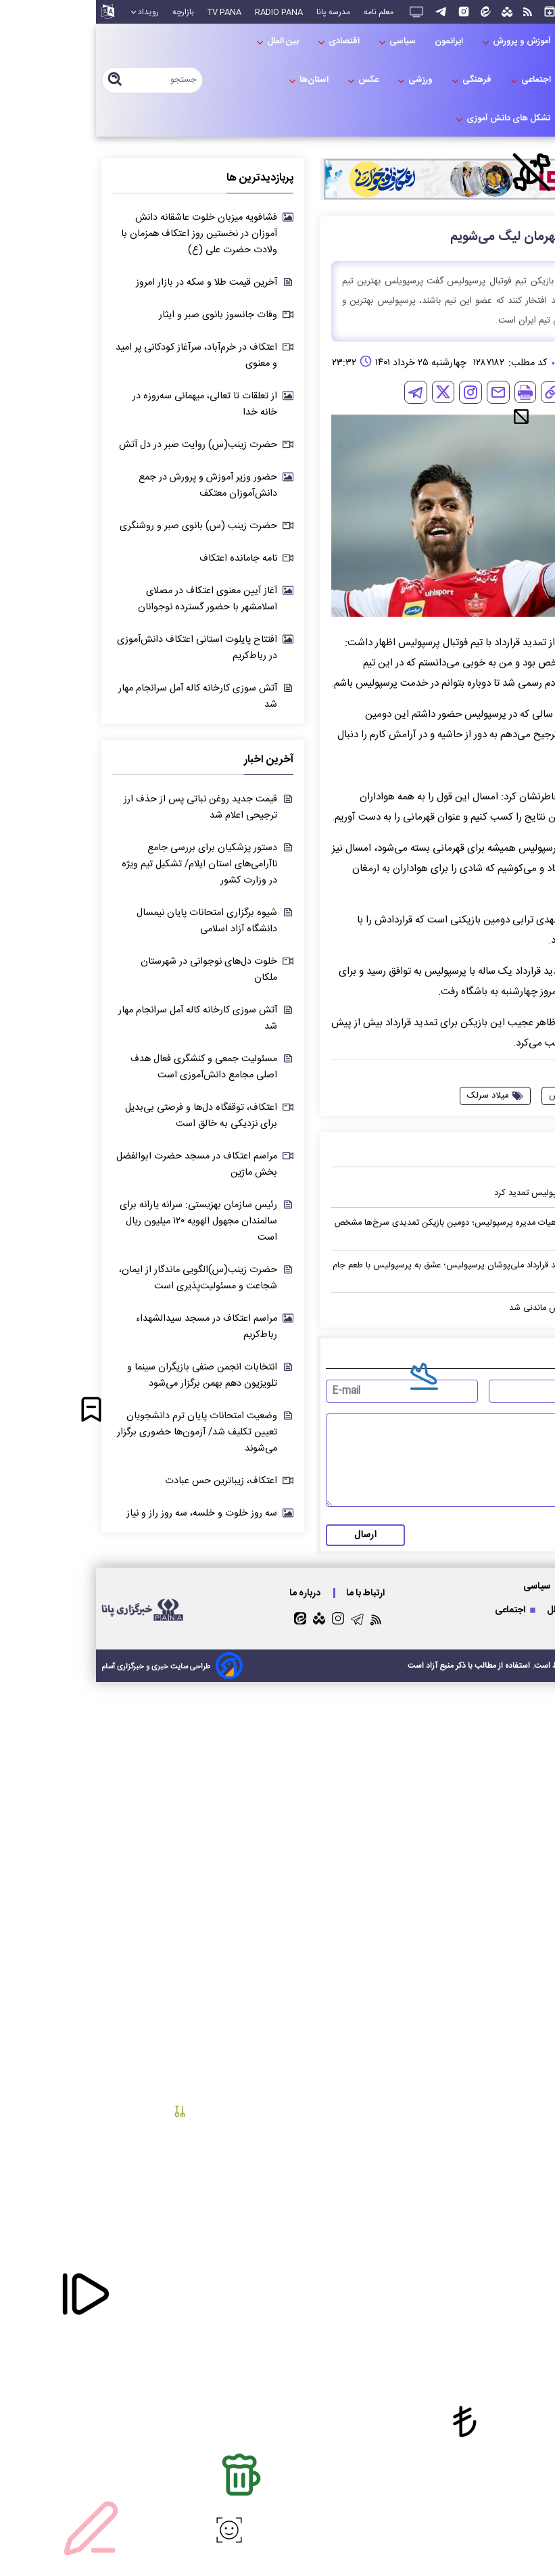 The height and width of the screenshot is (2576, 555). What do you see at coordinates (91, 2528) in the screenshot?
I see `edit text or content` at bounding box center [91, 2528].